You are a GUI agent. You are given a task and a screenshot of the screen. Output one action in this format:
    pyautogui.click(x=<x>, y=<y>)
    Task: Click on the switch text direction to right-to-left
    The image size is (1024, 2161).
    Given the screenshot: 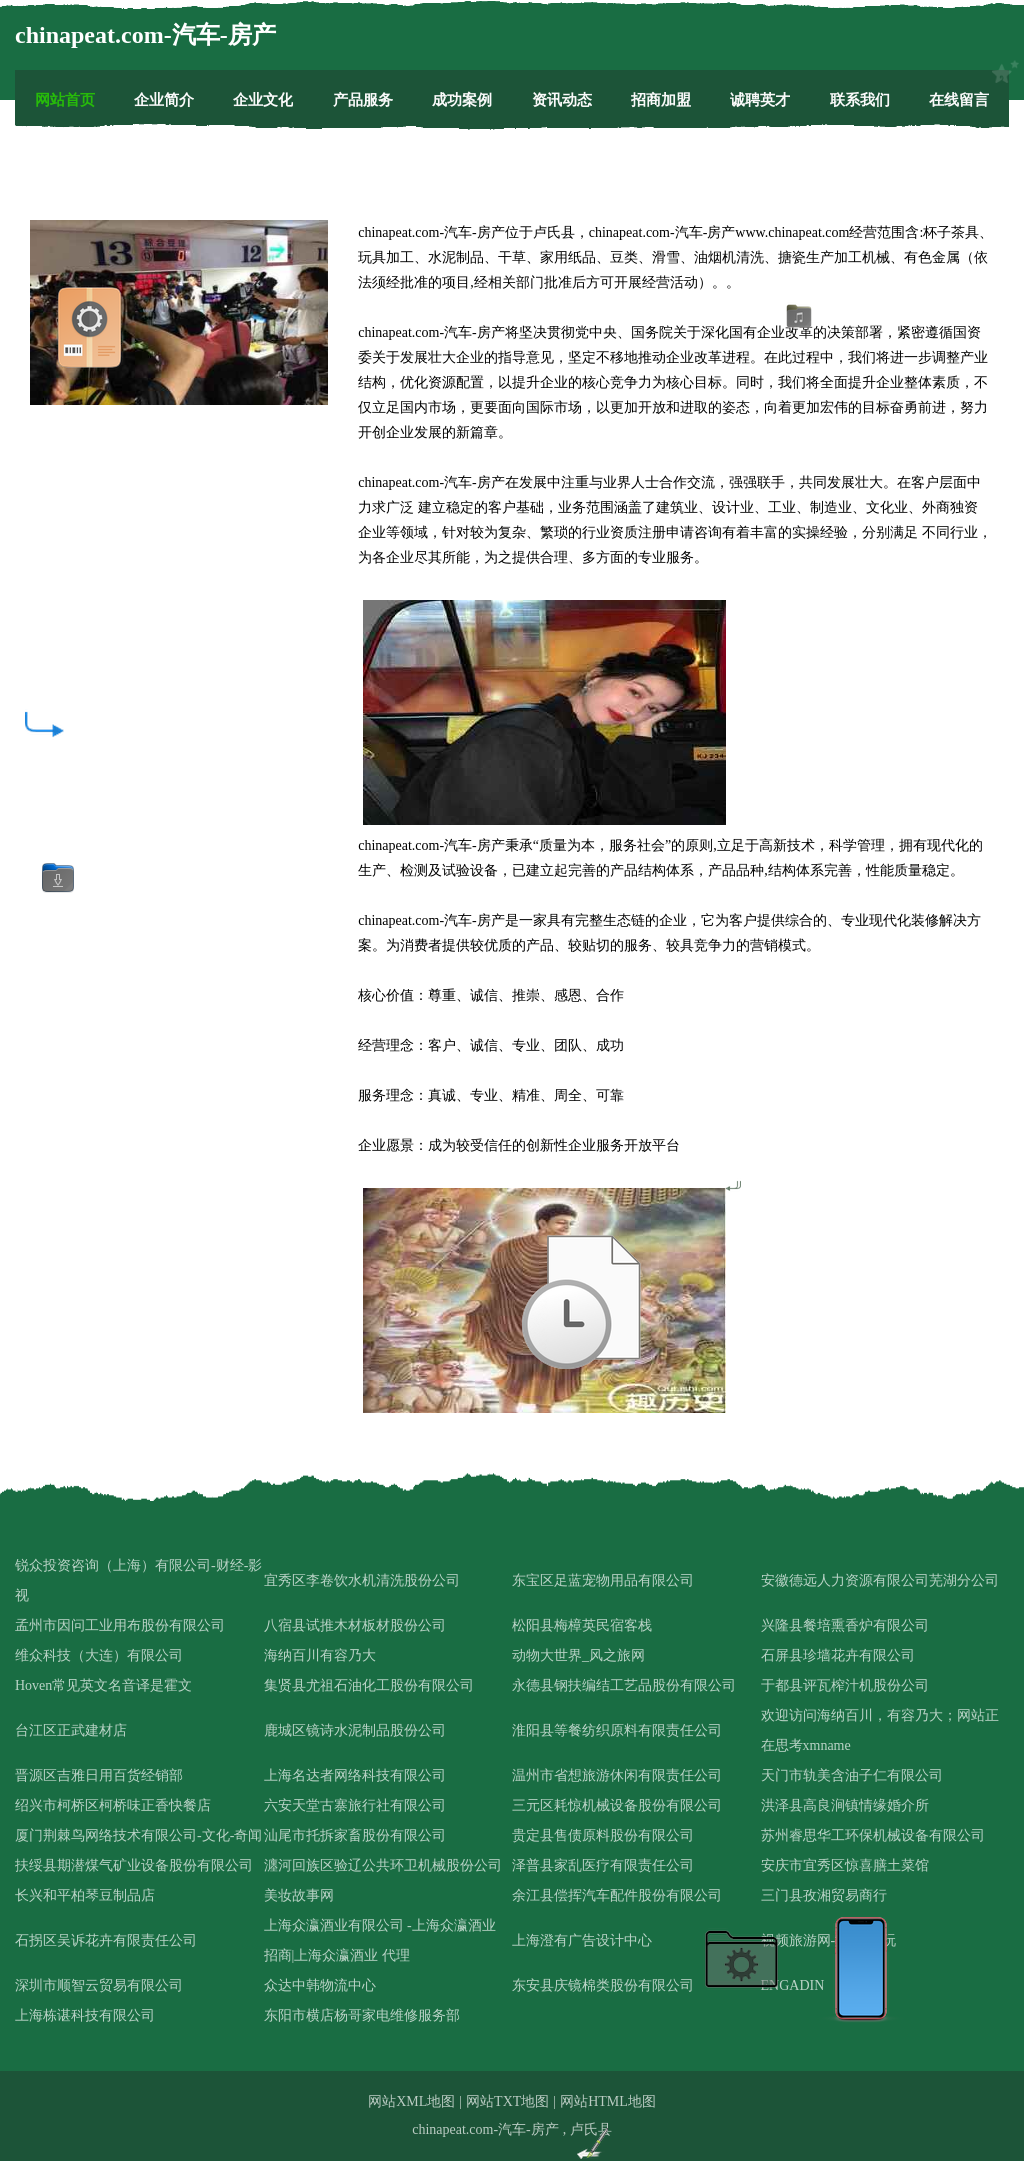 What is the action you would take?
    pyautogui.click(x=592, y=2143)
    